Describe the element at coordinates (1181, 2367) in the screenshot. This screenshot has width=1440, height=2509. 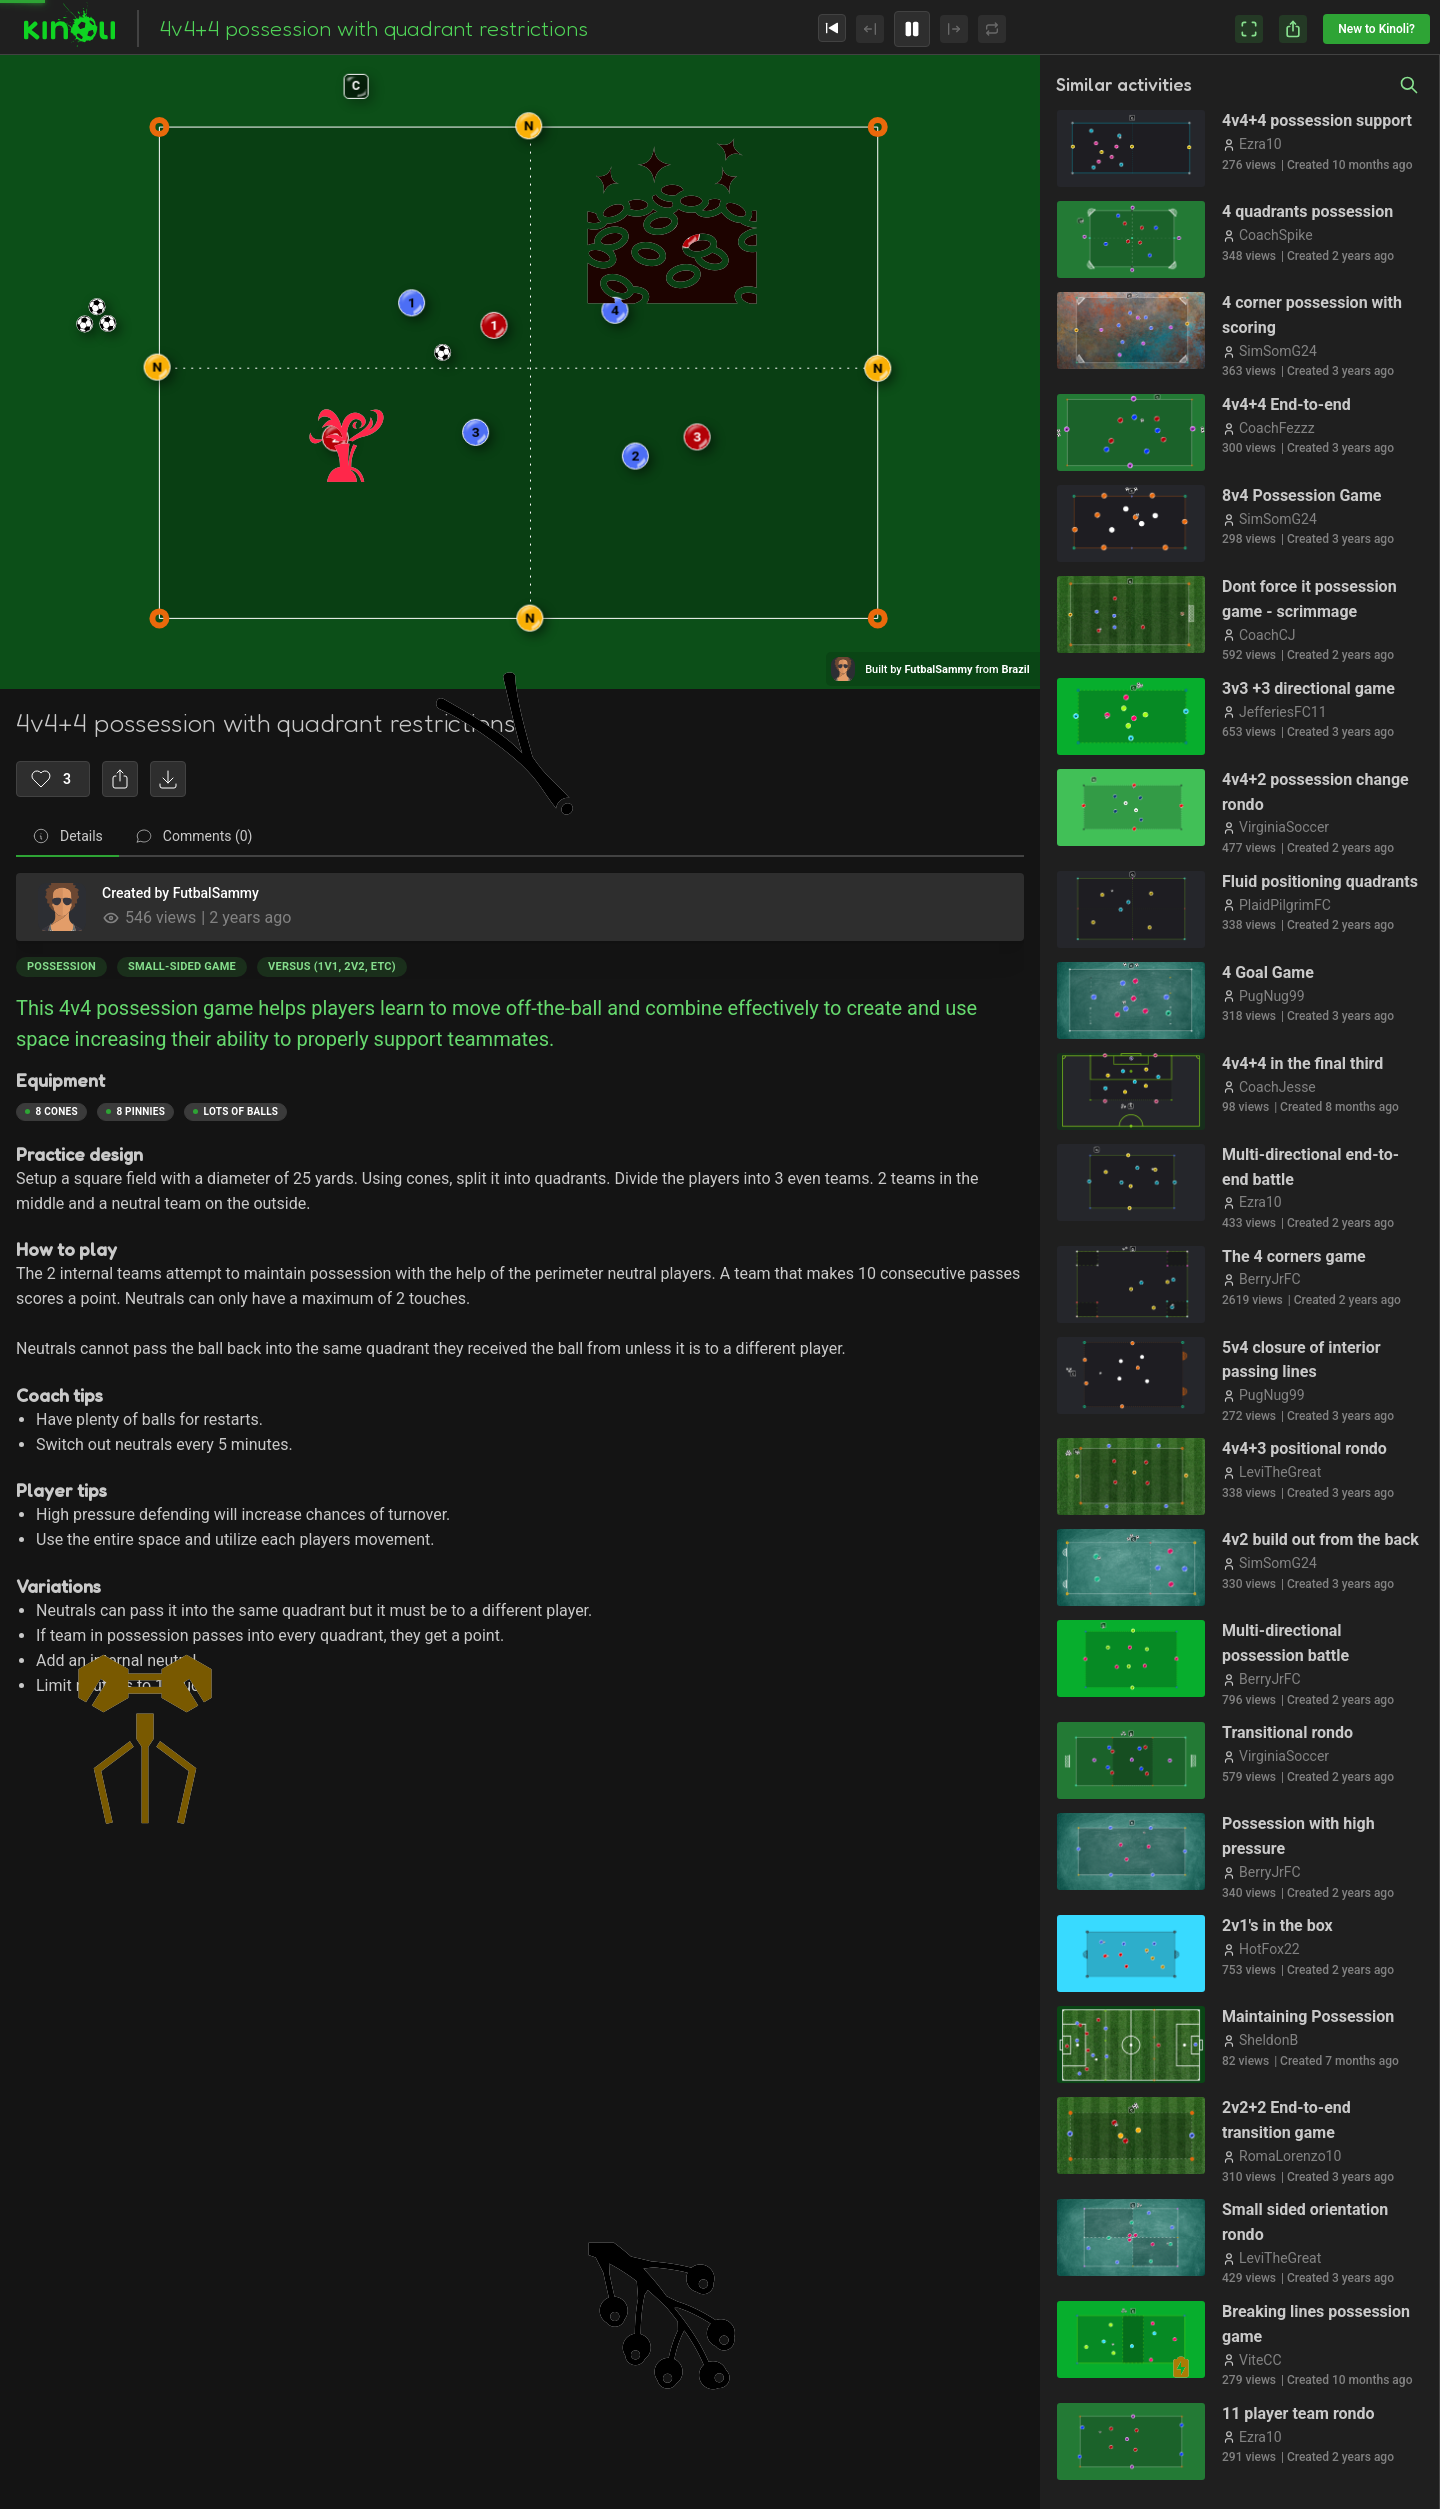
I see `view device battery status` at that location.